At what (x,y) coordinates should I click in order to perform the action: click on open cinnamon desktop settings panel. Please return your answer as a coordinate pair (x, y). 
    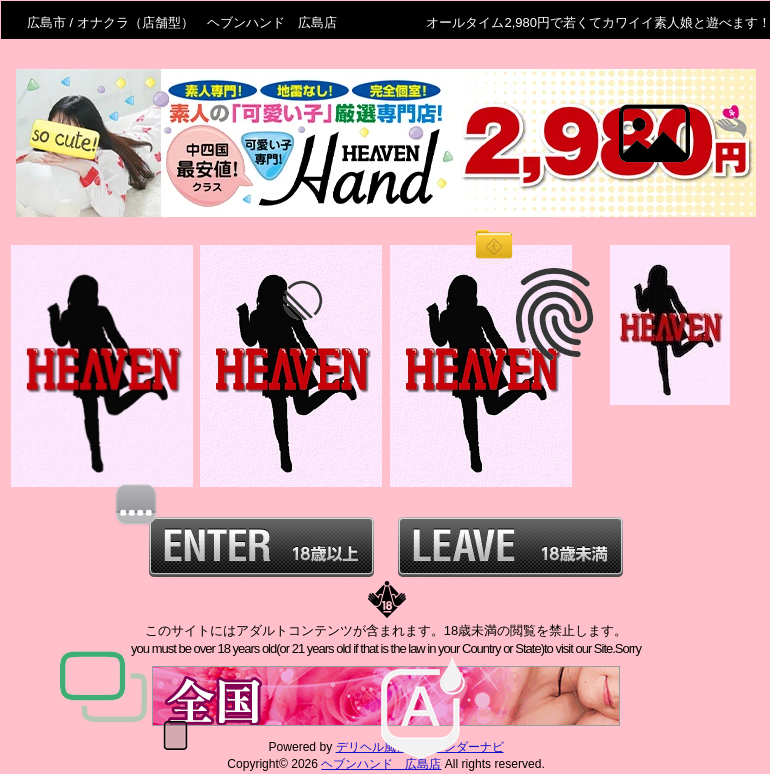
    Looking at the image, I should click on (136, 505).